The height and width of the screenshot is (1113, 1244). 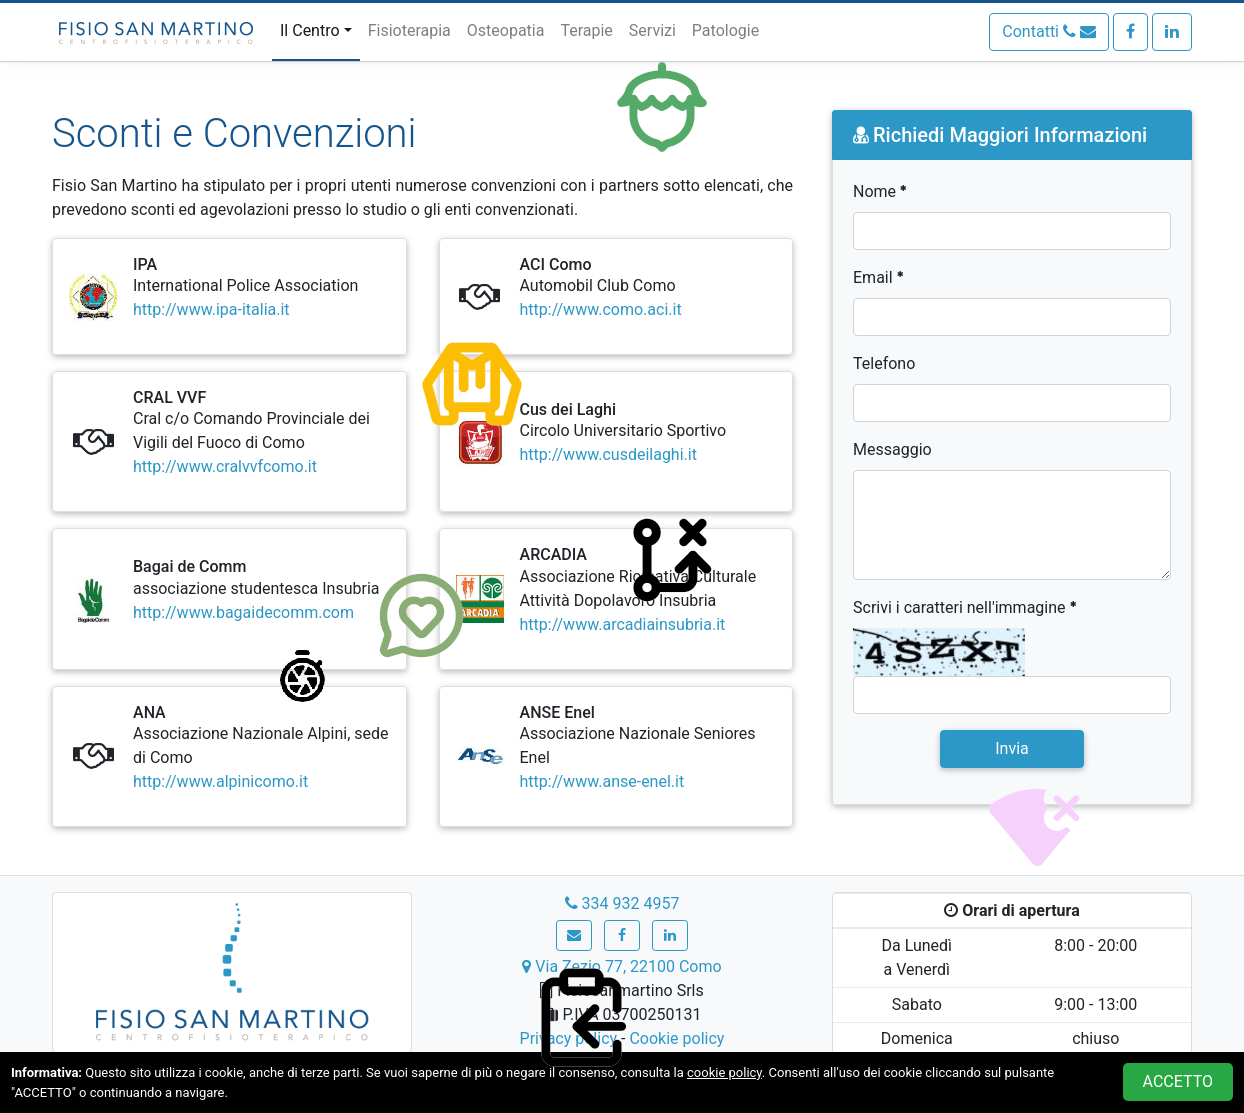 I want to click on paste content from clipboard, so click(x=581, y=1017).